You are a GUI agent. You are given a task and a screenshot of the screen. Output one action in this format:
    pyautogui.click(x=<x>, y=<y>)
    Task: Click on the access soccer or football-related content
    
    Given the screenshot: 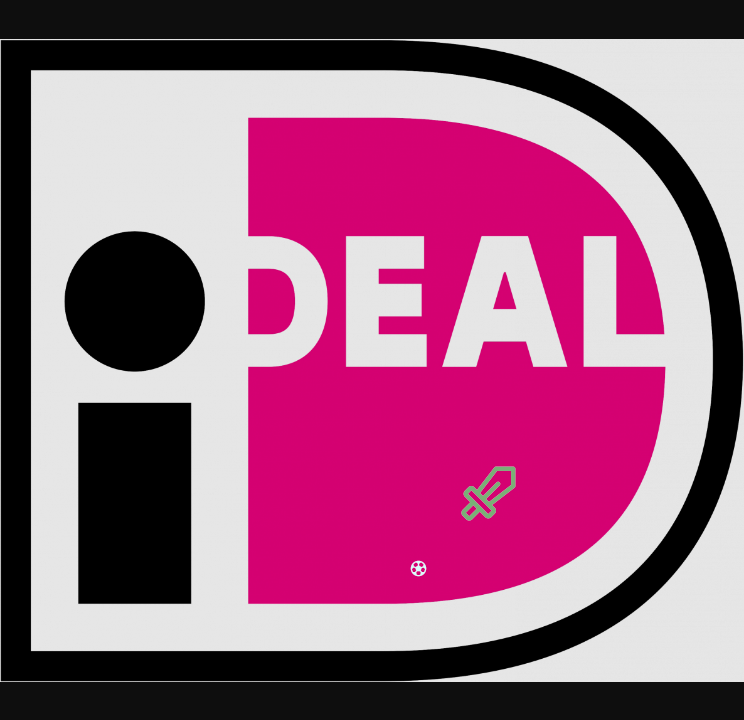 What is the action you would take?
    pyautogui.click(x=418, y=568)
    